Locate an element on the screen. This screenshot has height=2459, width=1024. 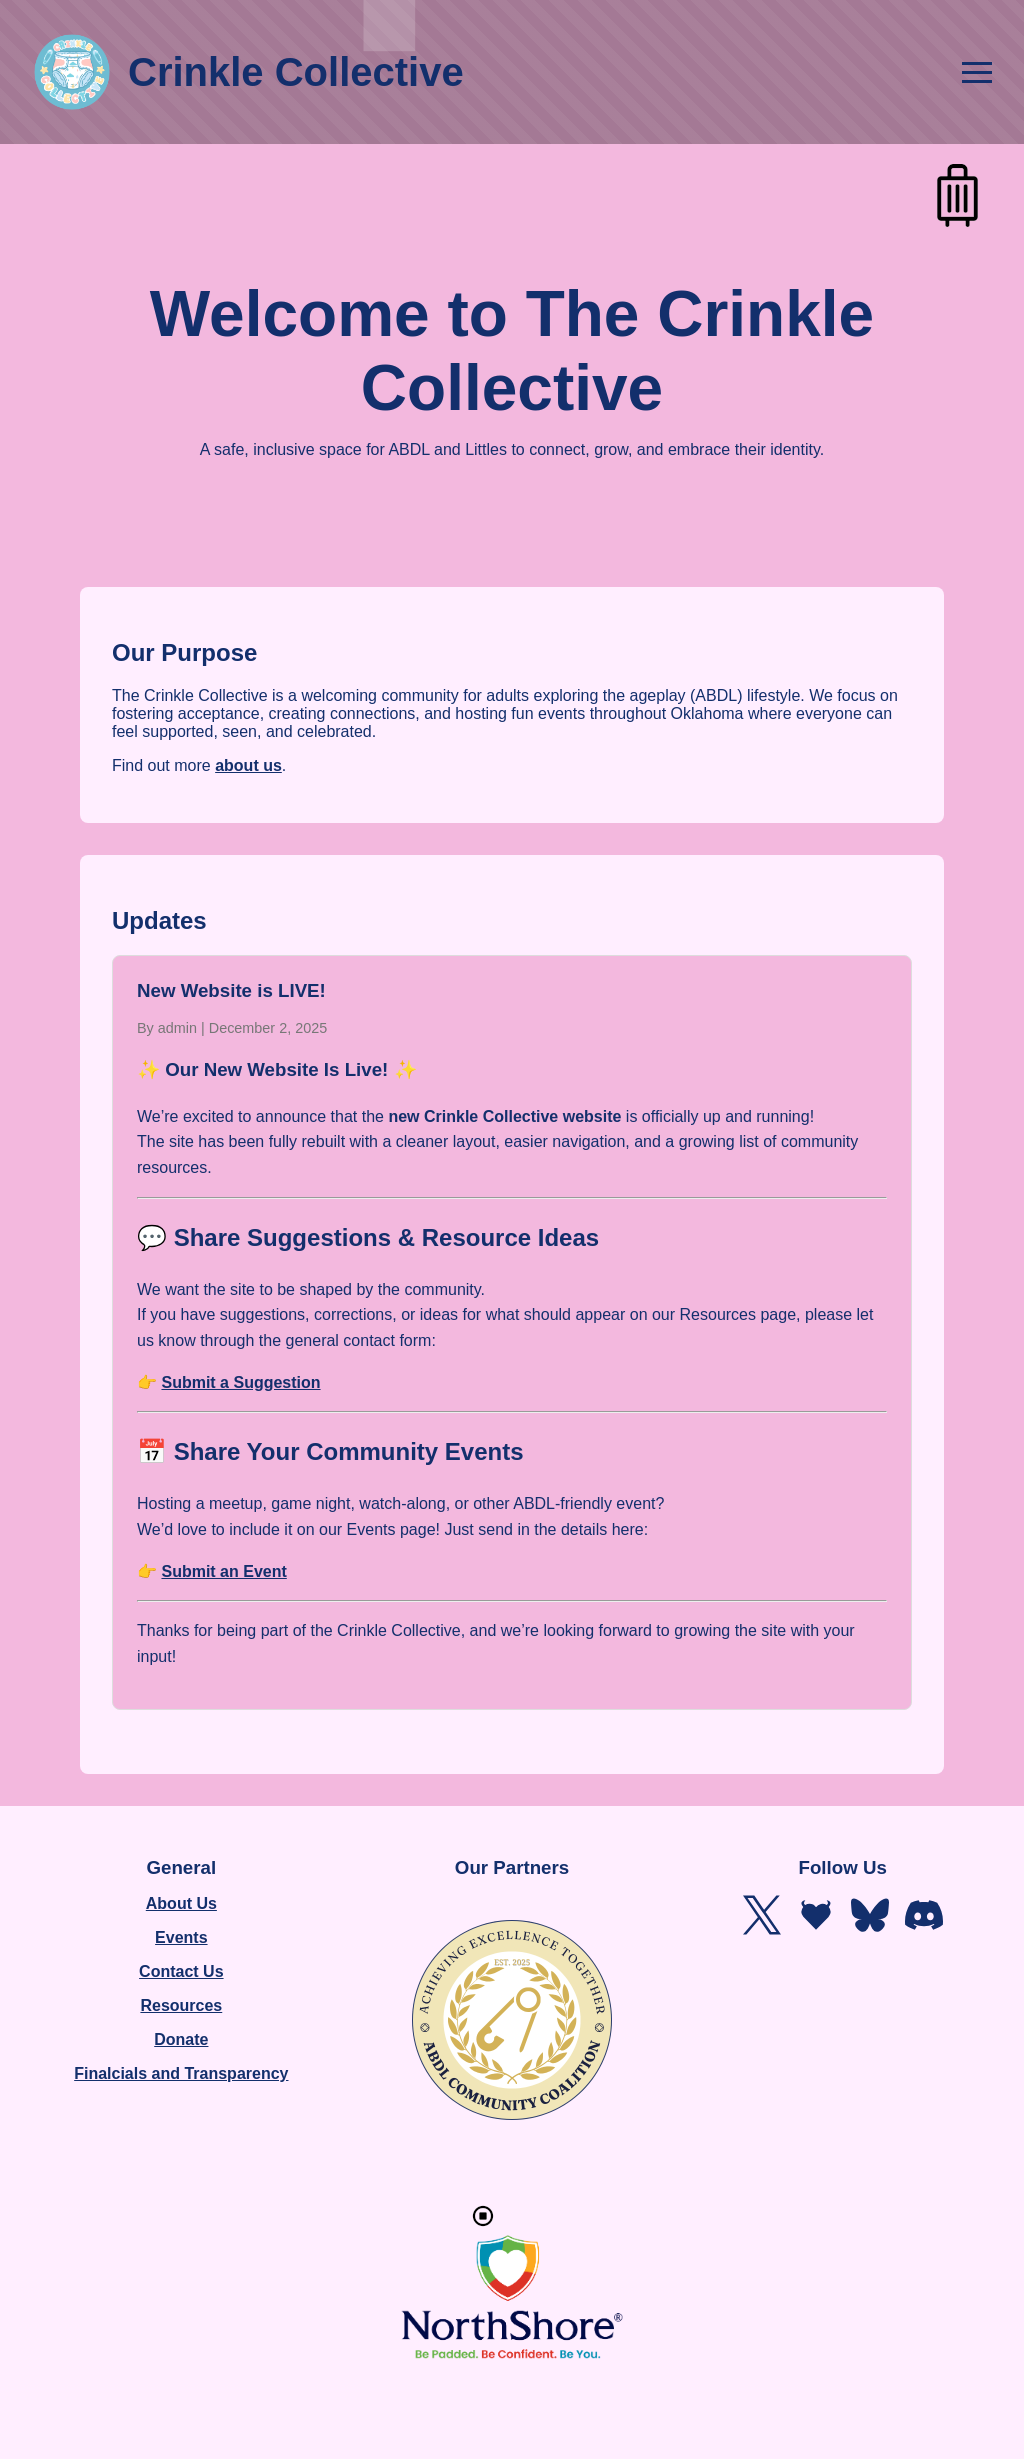
access travel or trip planning features is located at coordinates (957, 196).